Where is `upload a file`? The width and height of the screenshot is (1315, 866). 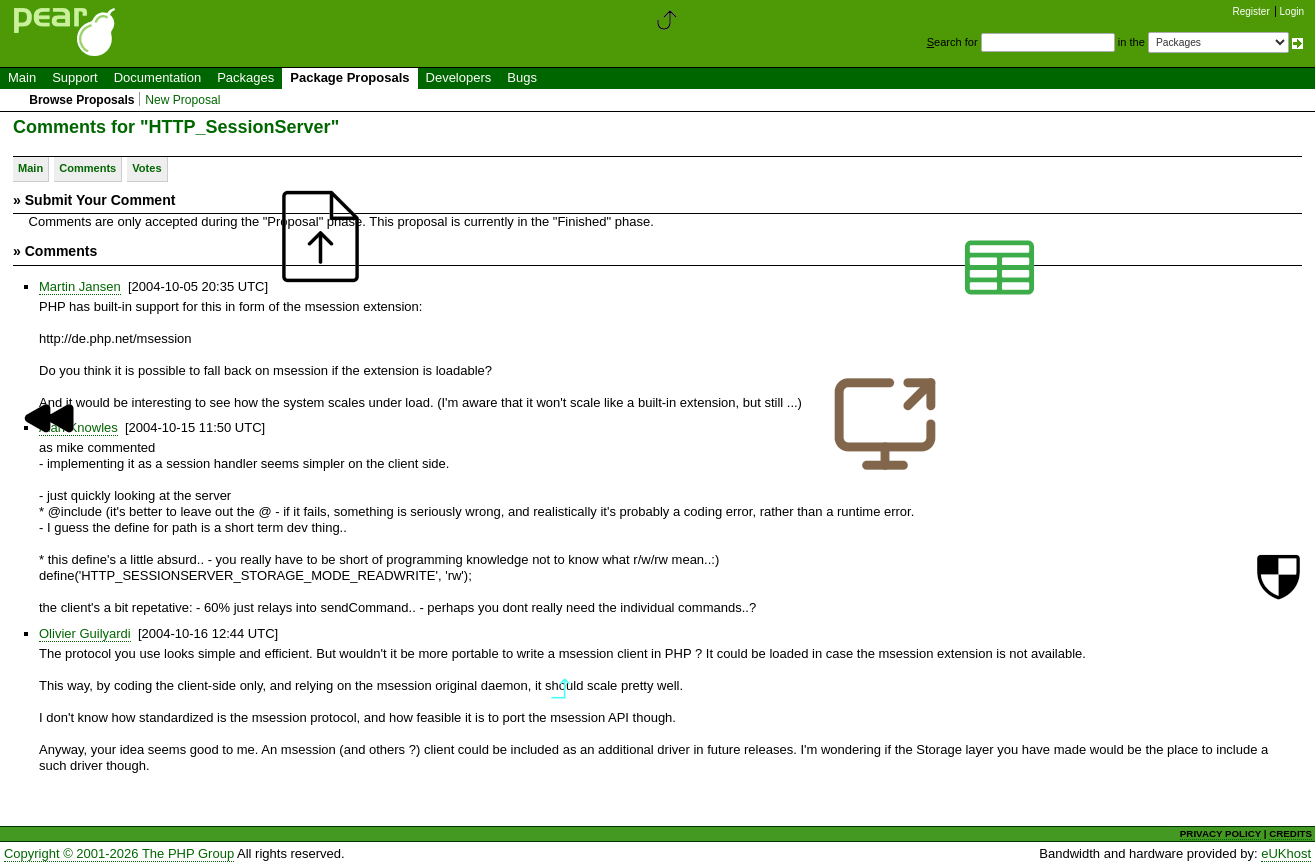
upload a file is located at coordinates (320, 236).